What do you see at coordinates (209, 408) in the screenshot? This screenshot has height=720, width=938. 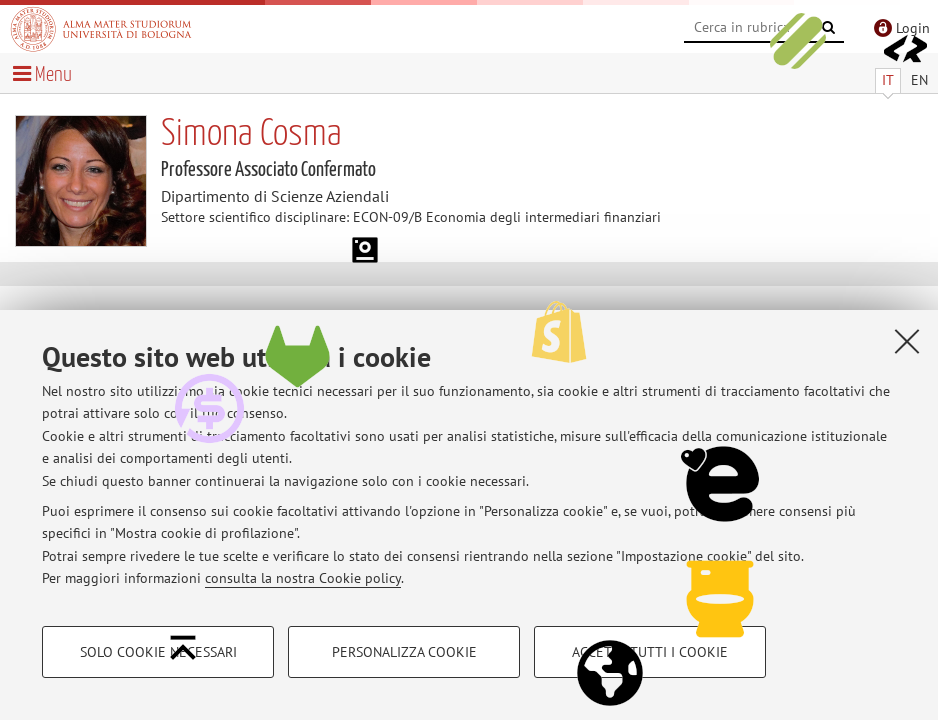 I see `request a refund for a purchase` at bounding box center [209, 408].